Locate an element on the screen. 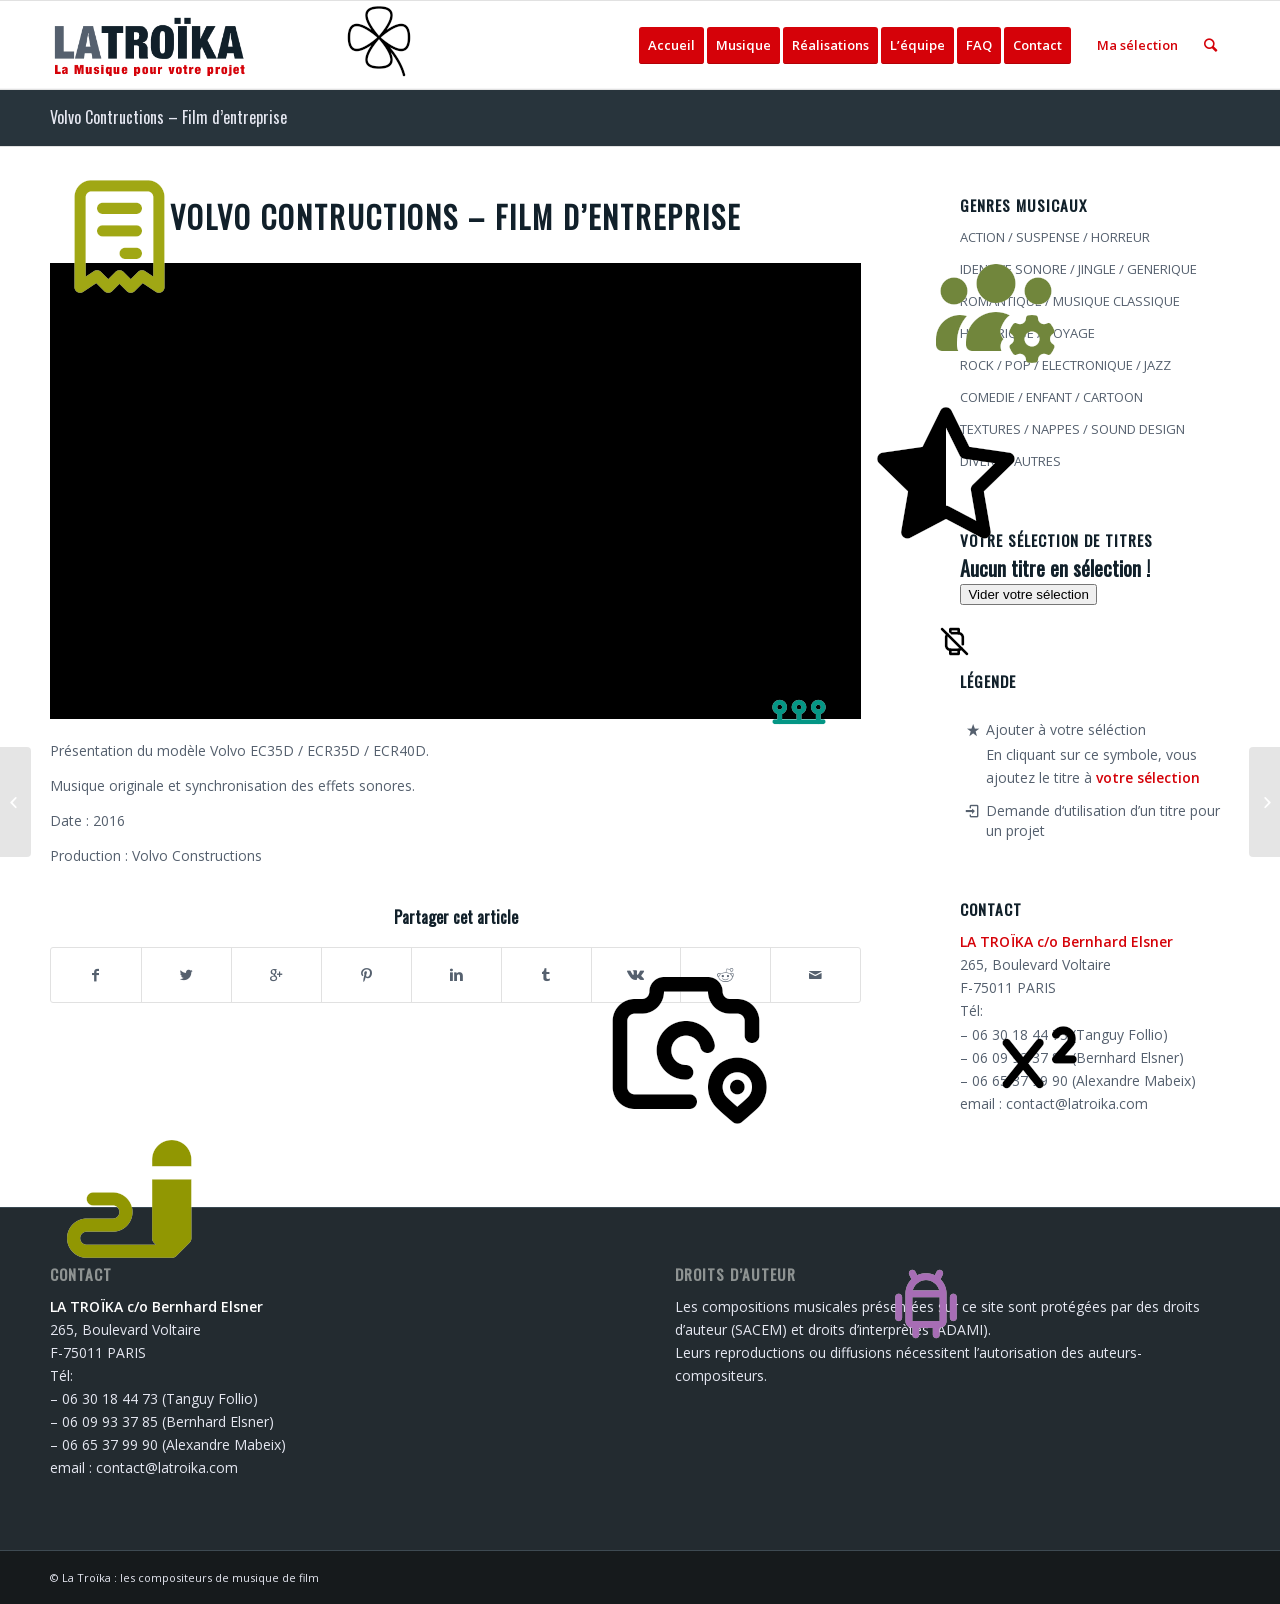  compose or write new content is located at coordinates (132, 1205).